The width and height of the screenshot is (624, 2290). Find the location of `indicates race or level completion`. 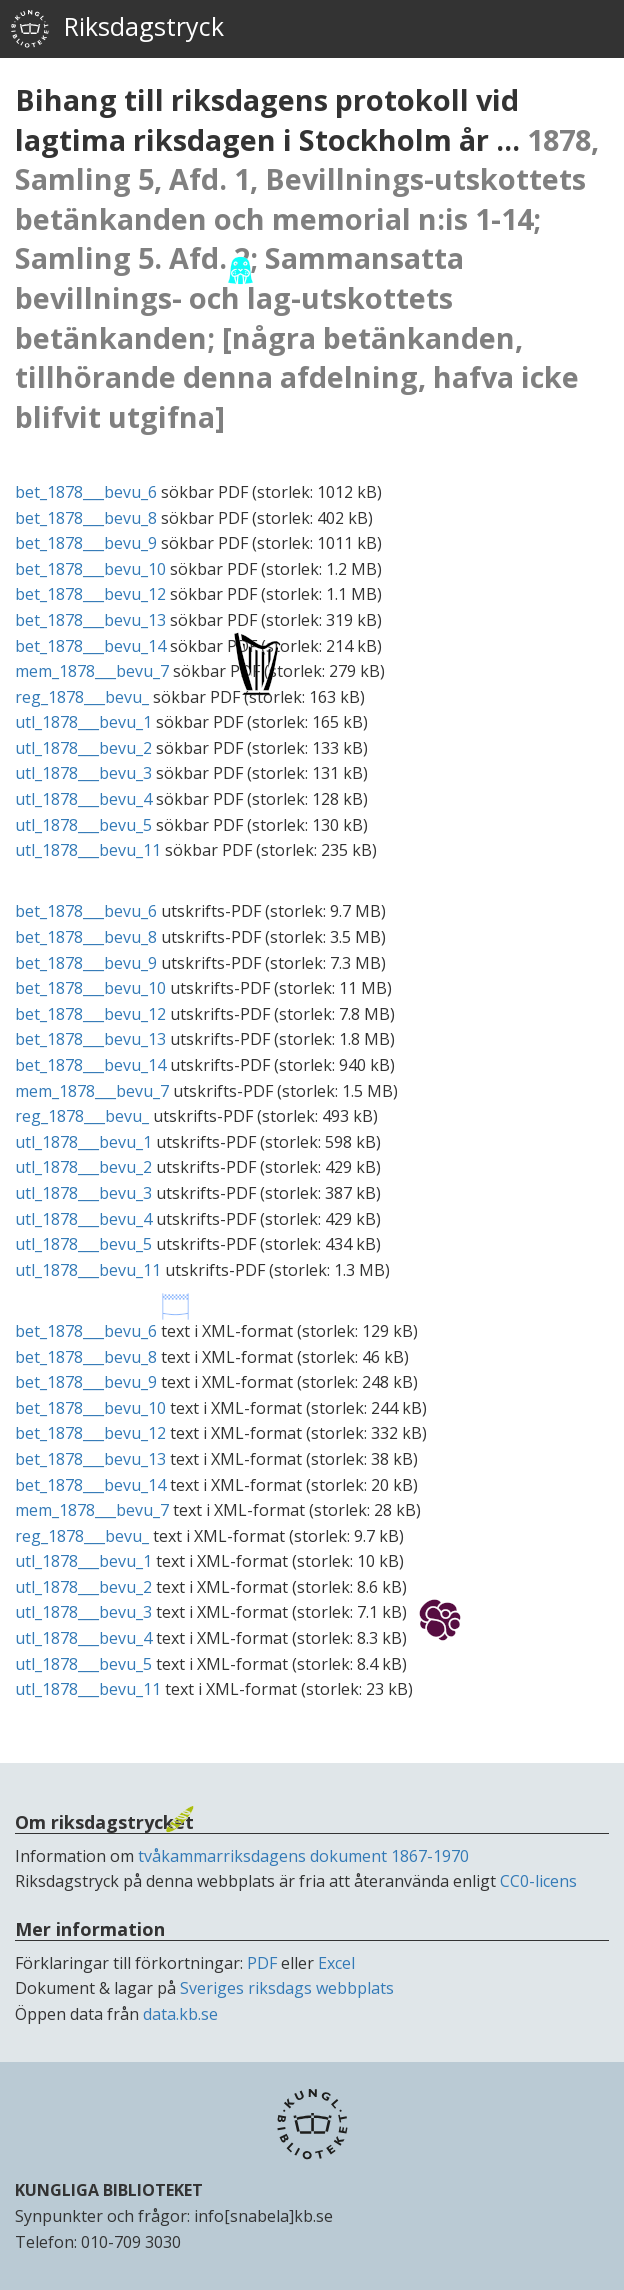

indicates race or level completion is located at coordinates (175, 1306).